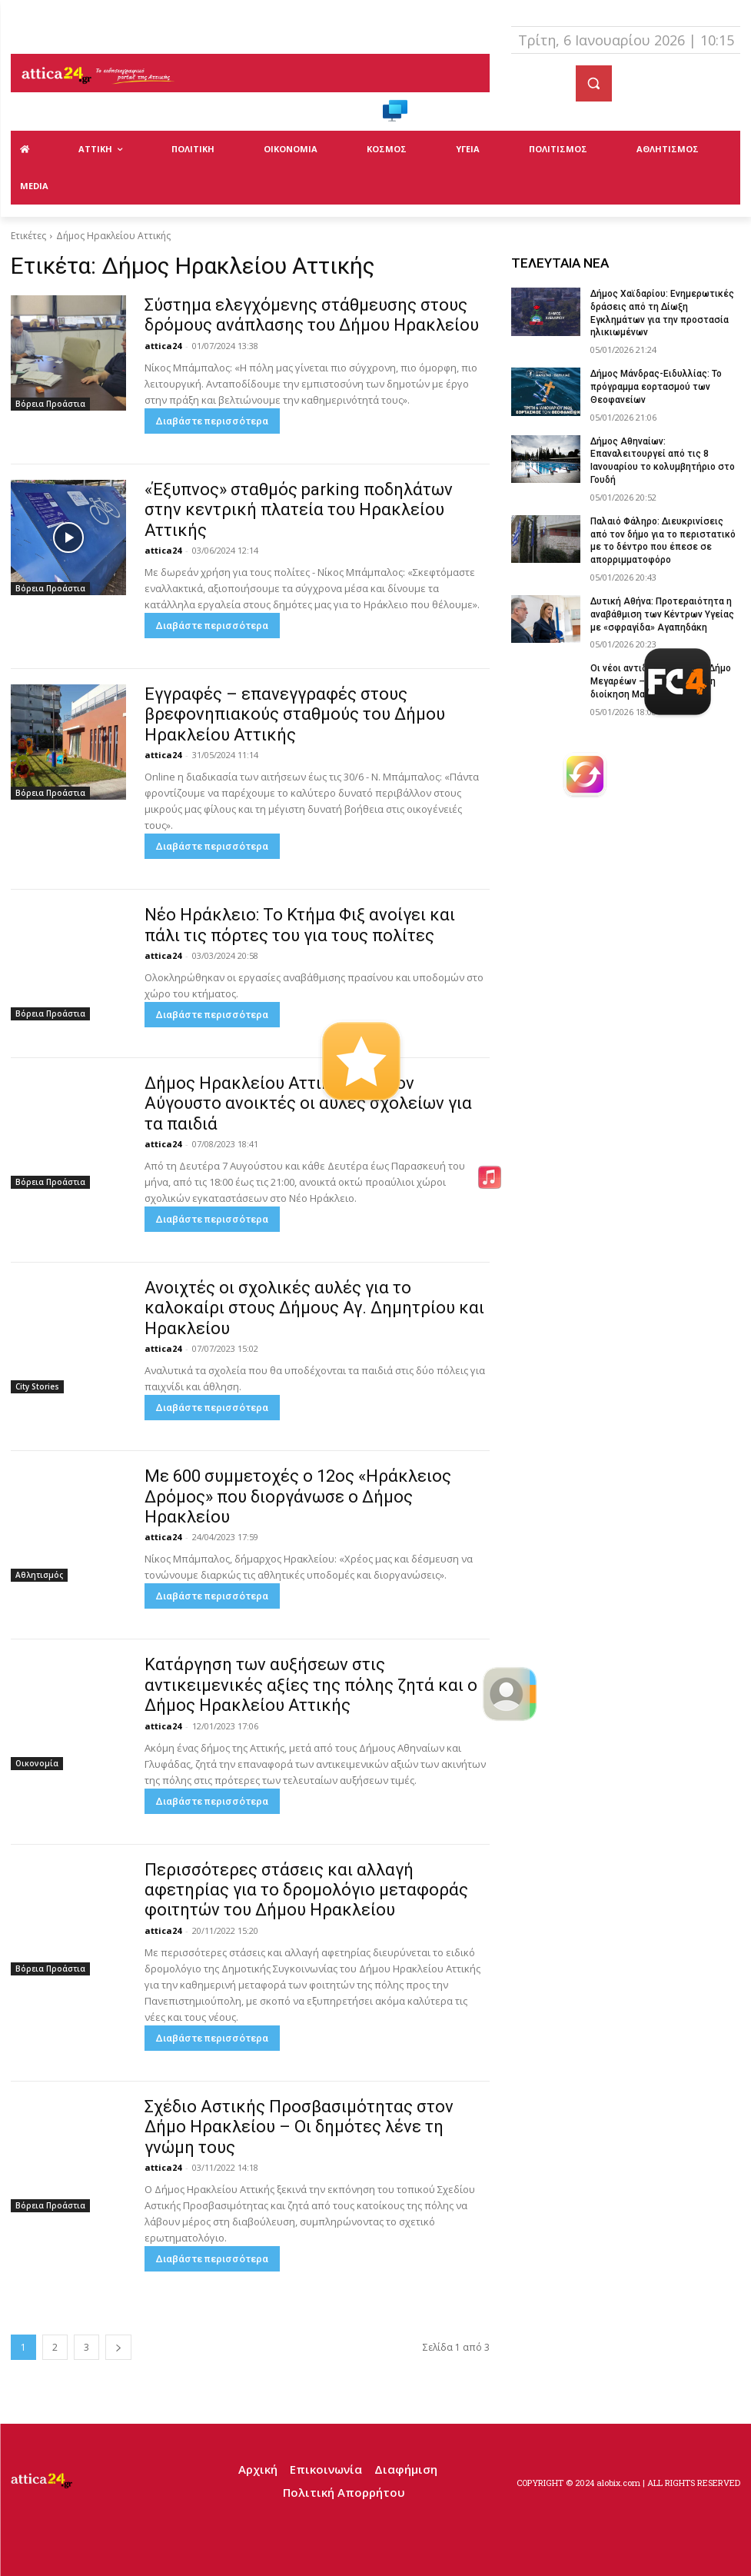  I want to click on view featured applications, so click(361, 1061).